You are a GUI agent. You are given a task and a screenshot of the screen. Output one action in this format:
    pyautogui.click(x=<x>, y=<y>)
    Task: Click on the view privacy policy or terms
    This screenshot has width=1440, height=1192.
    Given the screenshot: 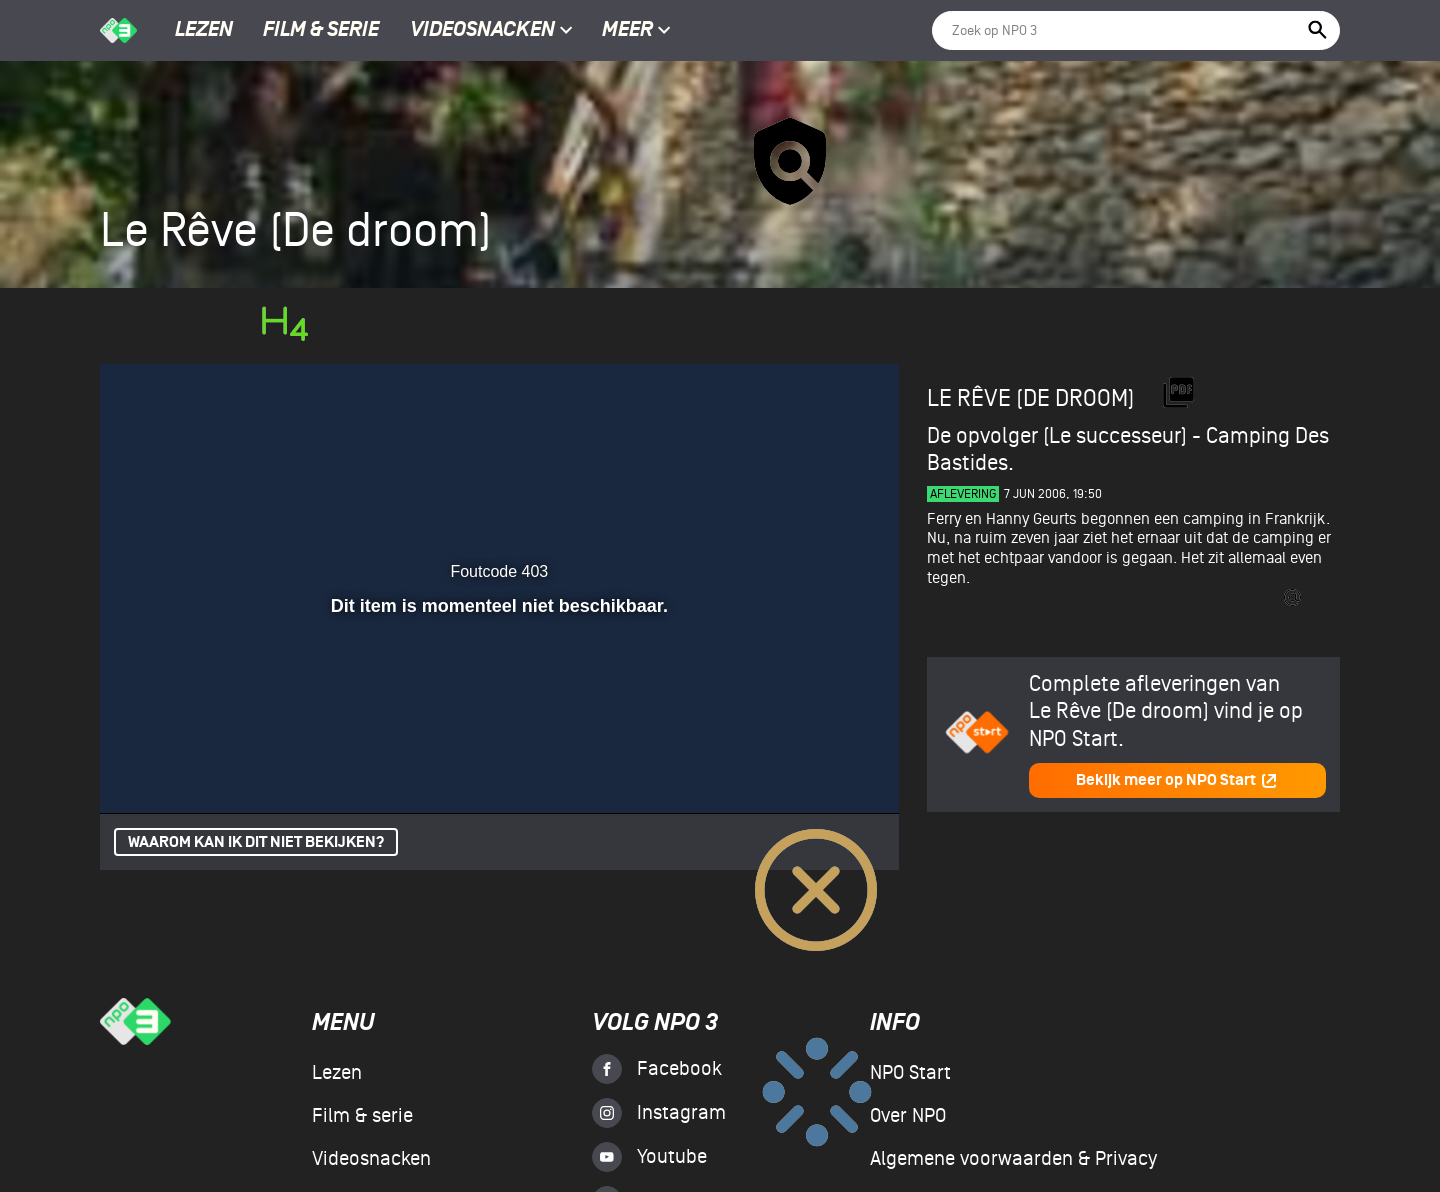 What is the action you would take?
    pyautogui.click(x=790, y=161)
    